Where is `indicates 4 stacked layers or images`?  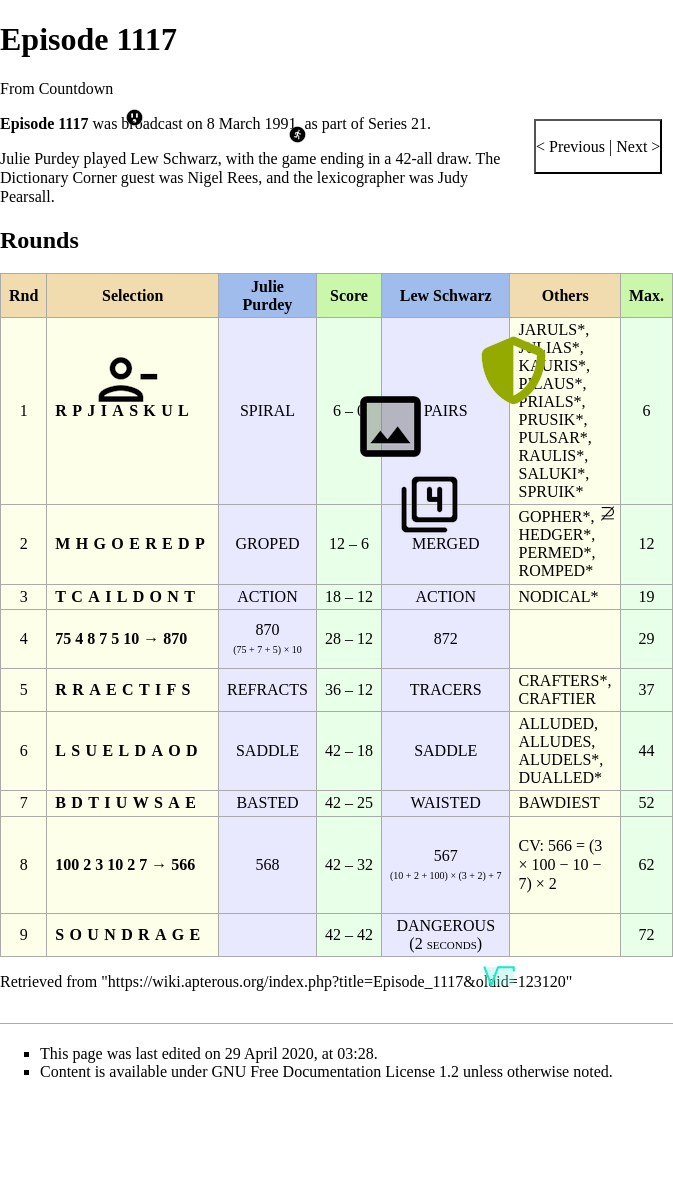 indicates 4 stacked layers or images is located at coordinates (429, 504).